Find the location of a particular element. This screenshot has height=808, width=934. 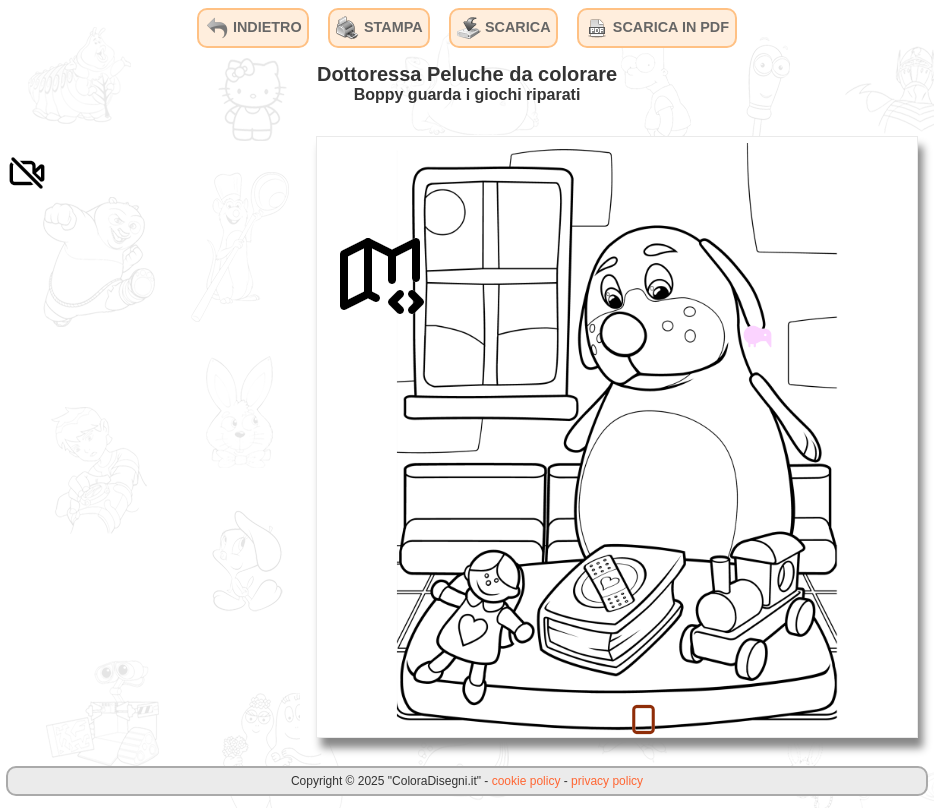

kiwi bird icon representing New Zealand-related content is located at coordinates (757, 336).